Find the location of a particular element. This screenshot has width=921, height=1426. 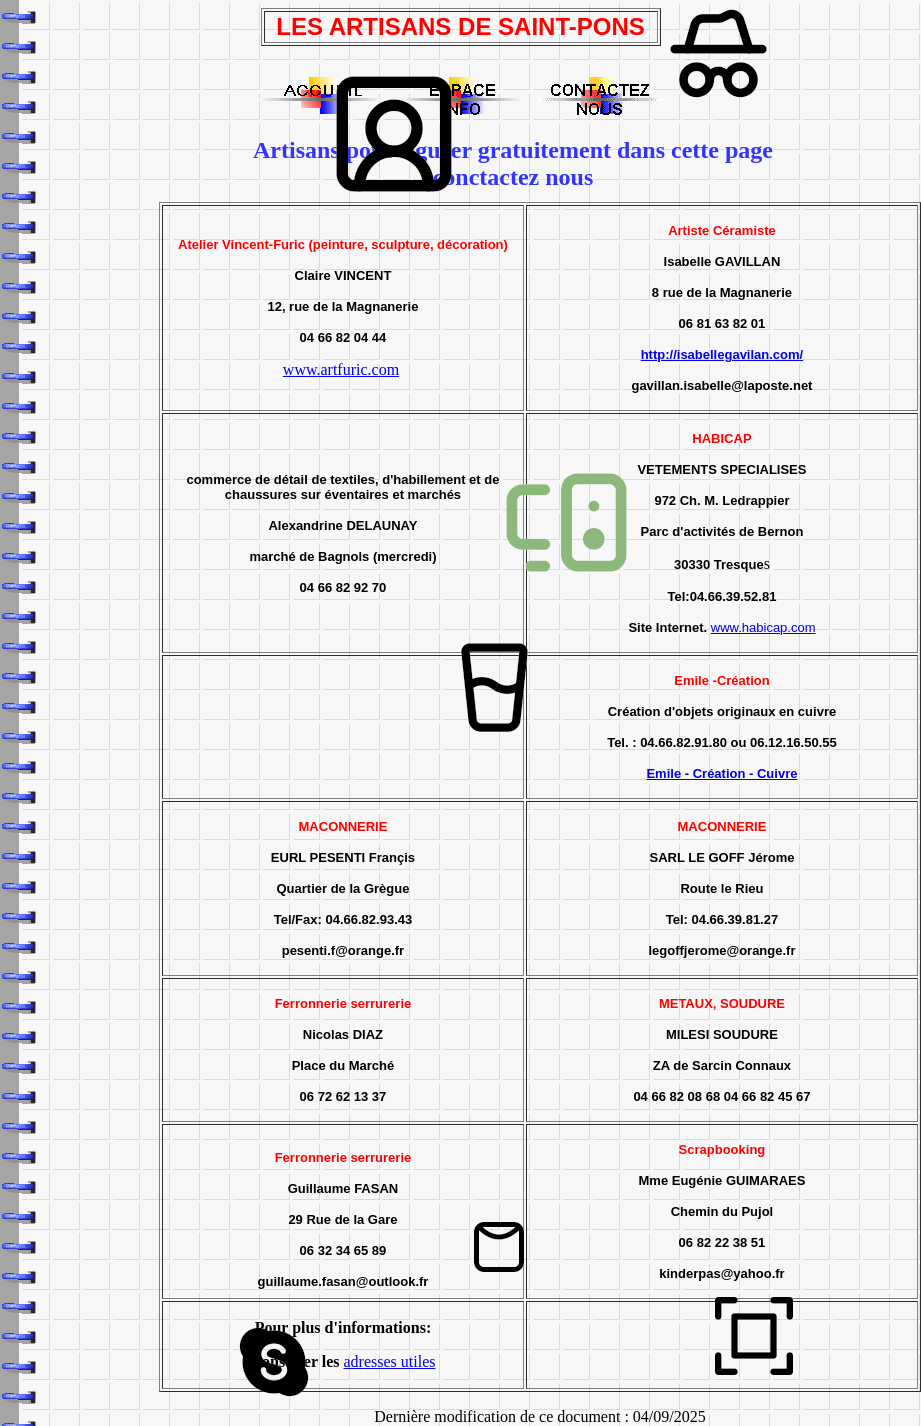

track your daily water intake is located at coordinates (494, 685).